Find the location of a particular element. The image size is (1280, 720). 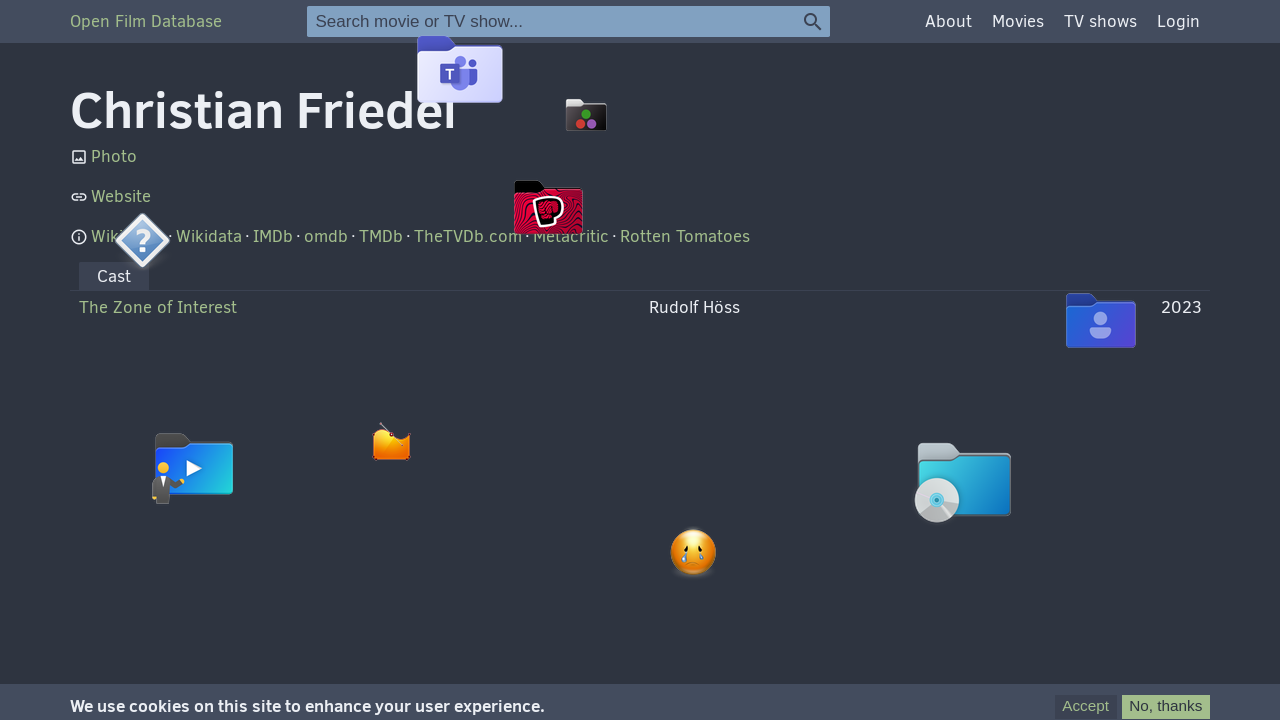

open microsoft teams files folder is located at coordinates (459, 71).